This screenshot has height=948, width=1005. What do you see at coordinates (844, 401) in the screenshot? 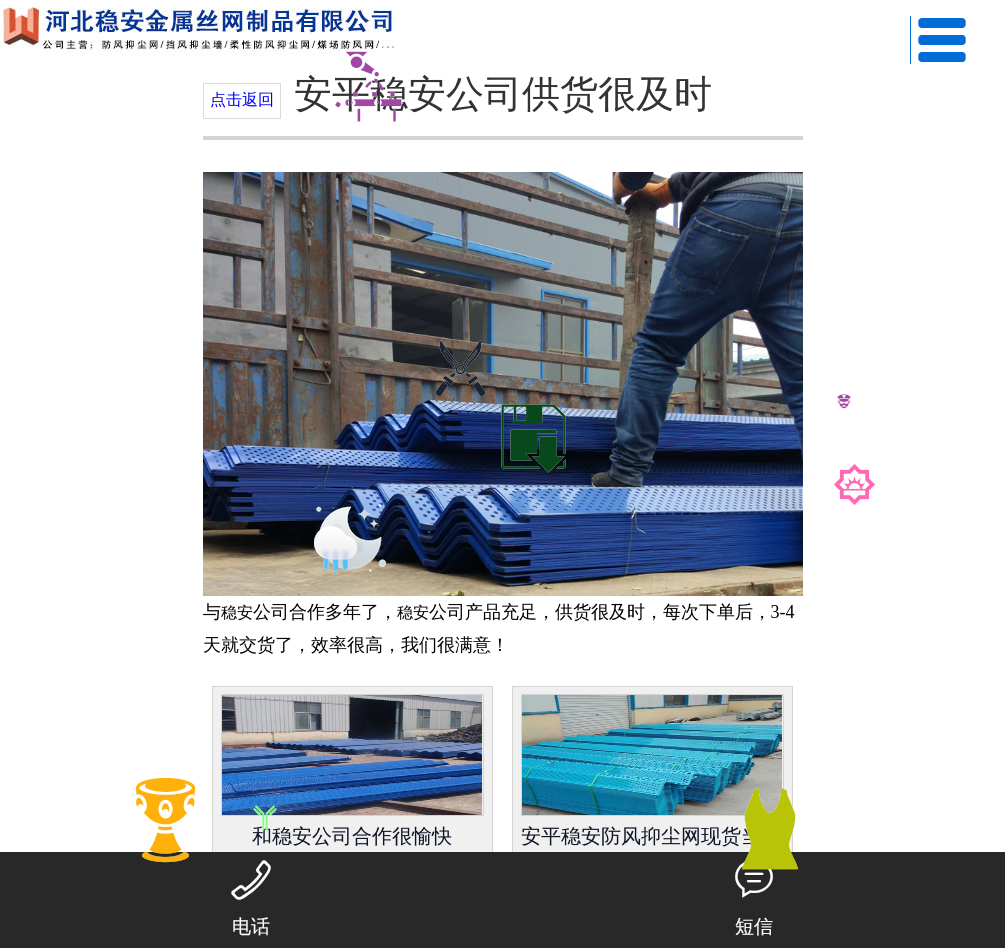
I see `contact law enforcement or security` at bounding box center [844, 401].